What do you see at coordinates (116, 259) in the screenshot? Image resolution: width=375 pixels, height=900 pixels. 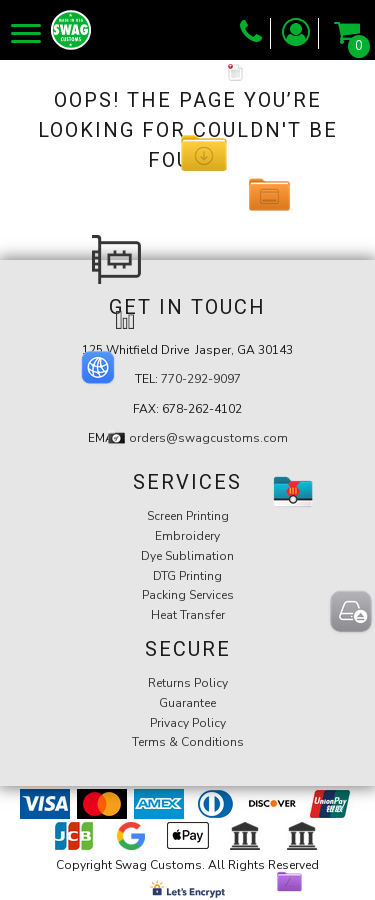 I see `access firmware settings and updates` at bounding box center [116, 259].